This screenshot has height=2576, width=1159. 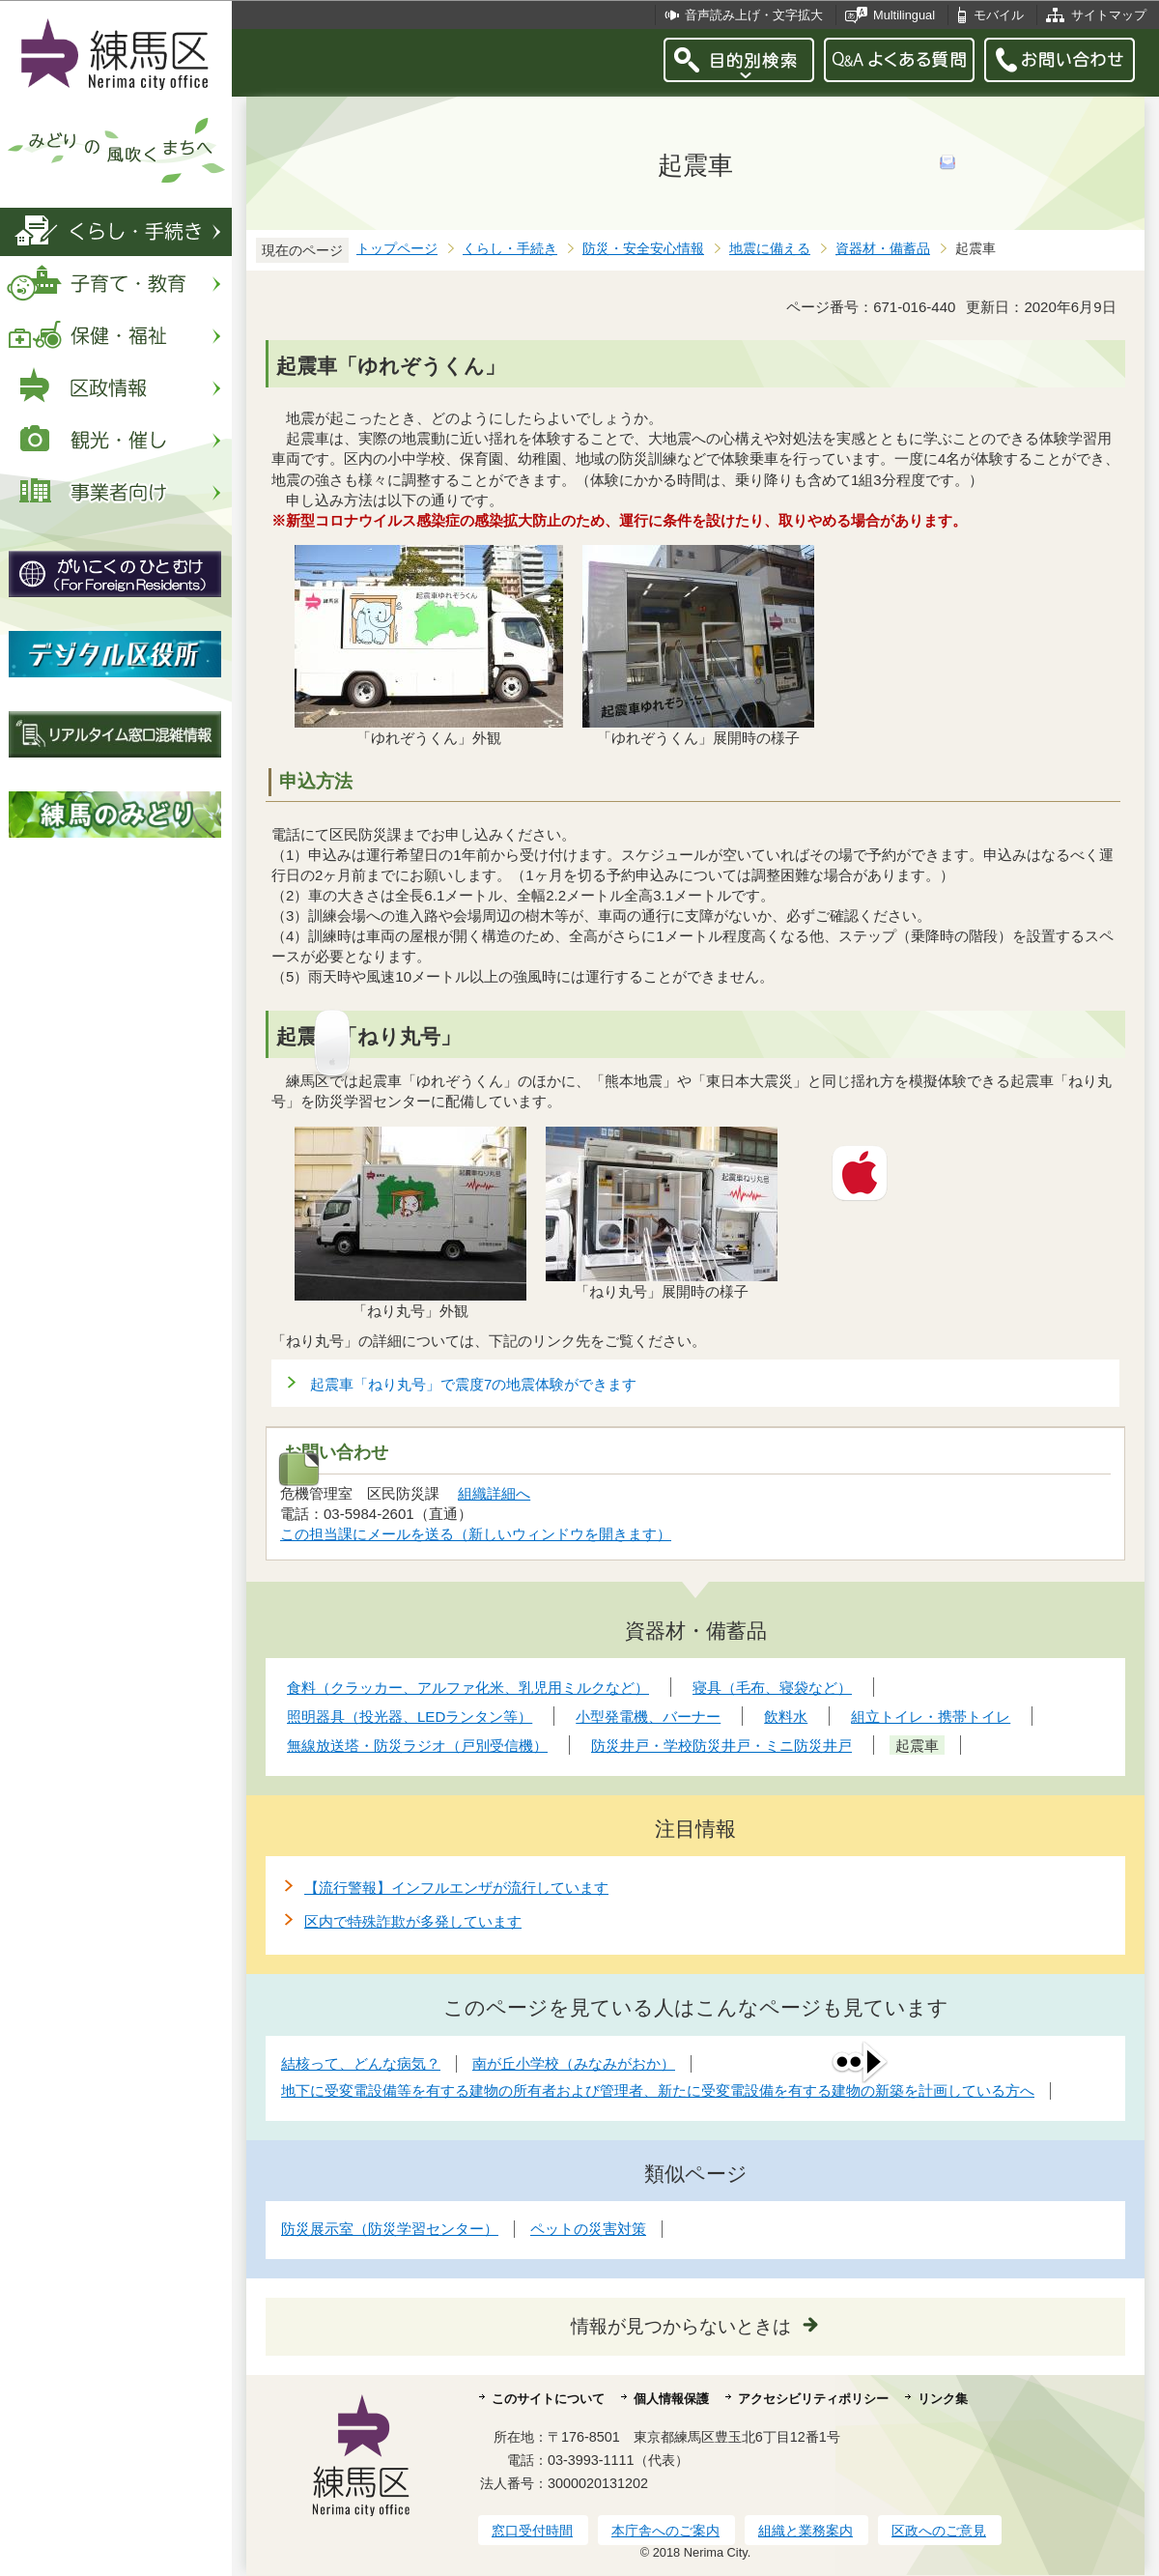 What do you see at coordinates (332, 1045) in the screenshot?
I see `connect or manage apple magic mouse via bluetooth` at bounding box center [332, 1045].